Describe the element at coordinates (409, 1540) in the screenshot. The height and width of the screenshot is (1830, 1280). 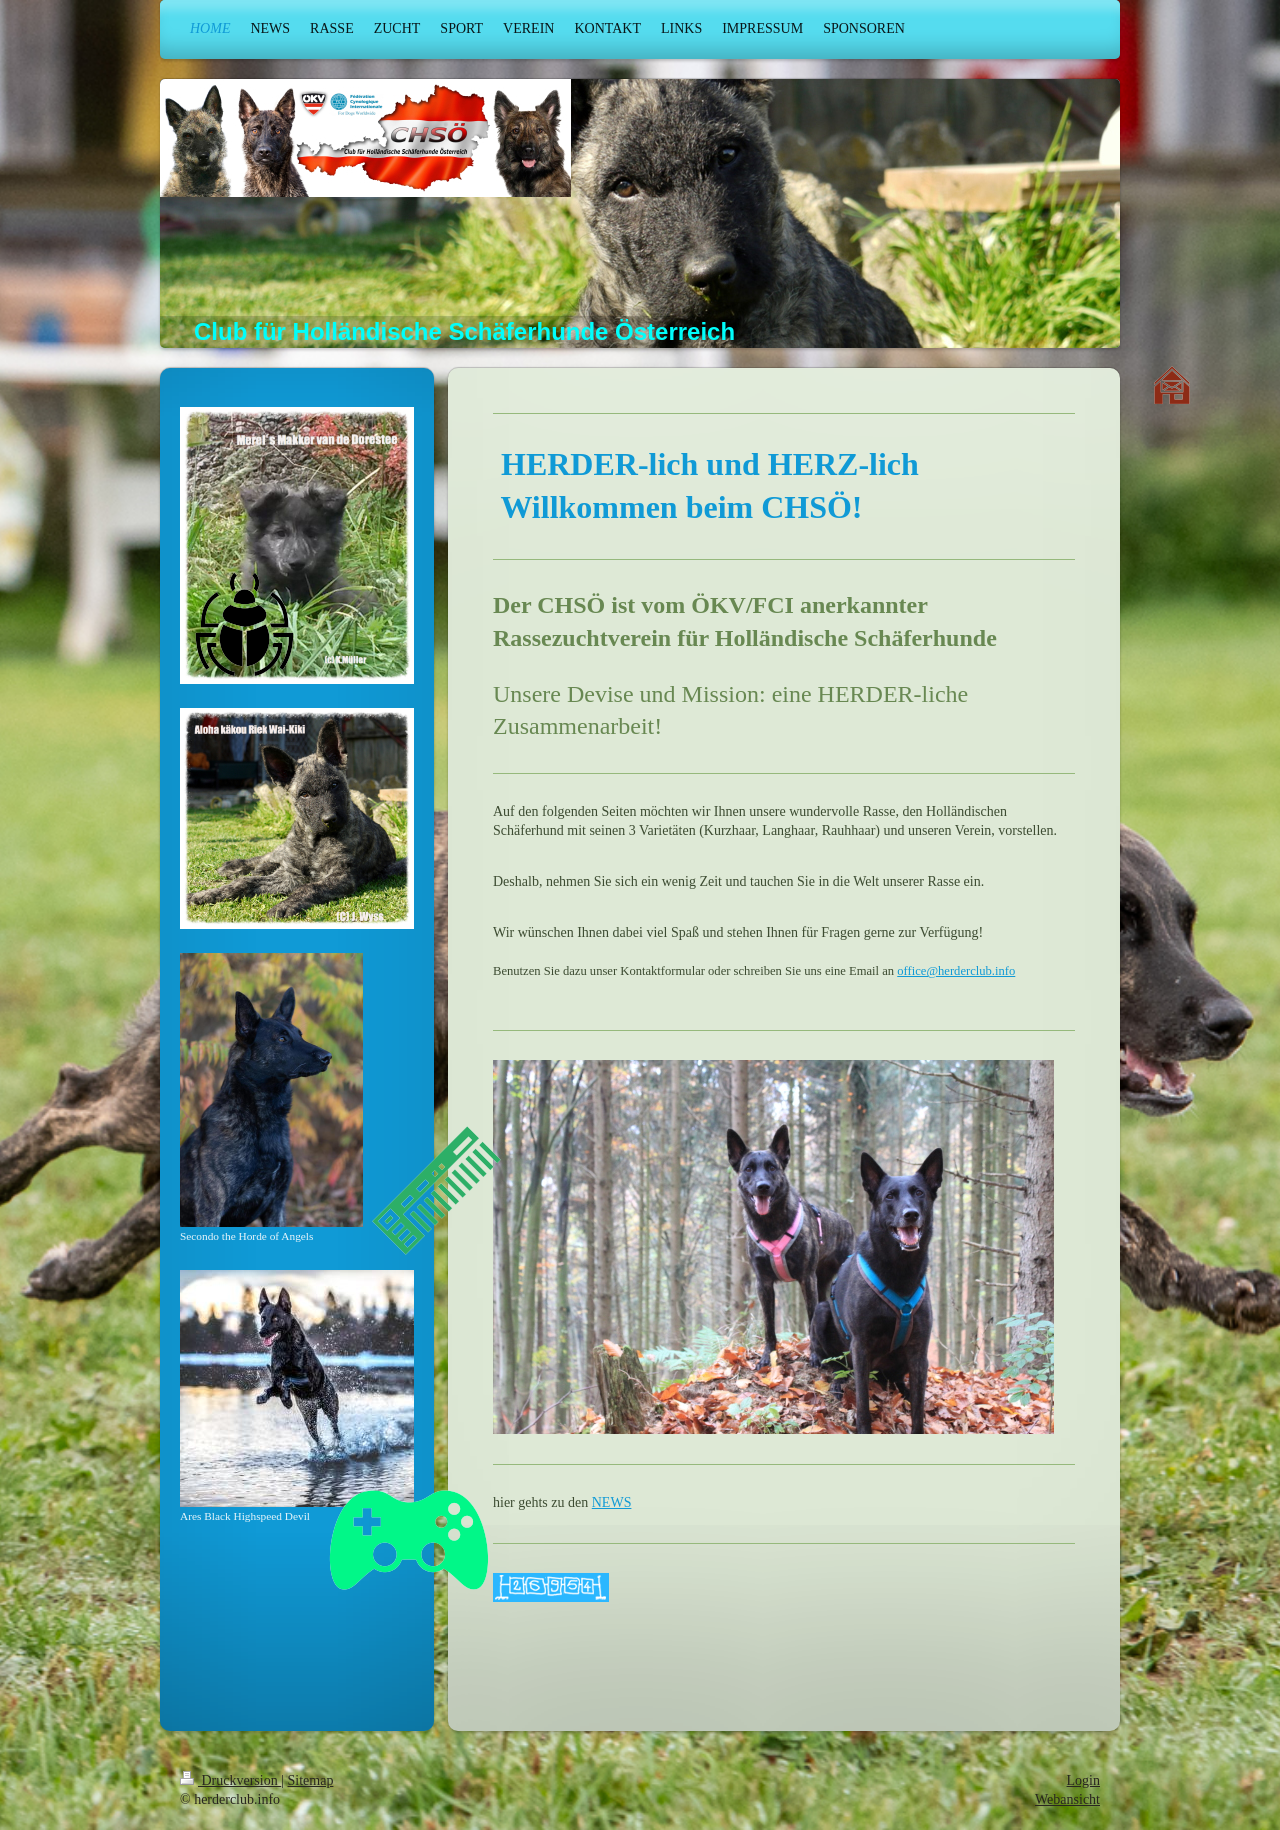
I see `open gaming or play games section` at that location.